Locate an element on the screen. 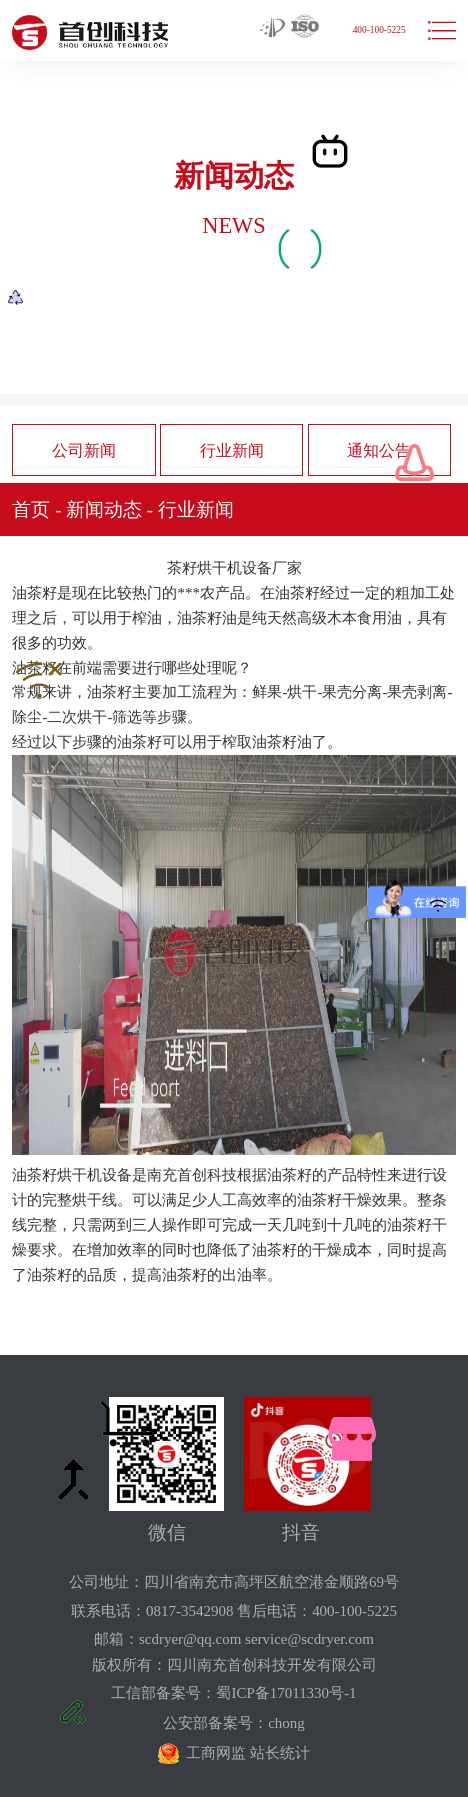 The image size is (468, 1797). open VLC media player is located at coordinates (414, 463).